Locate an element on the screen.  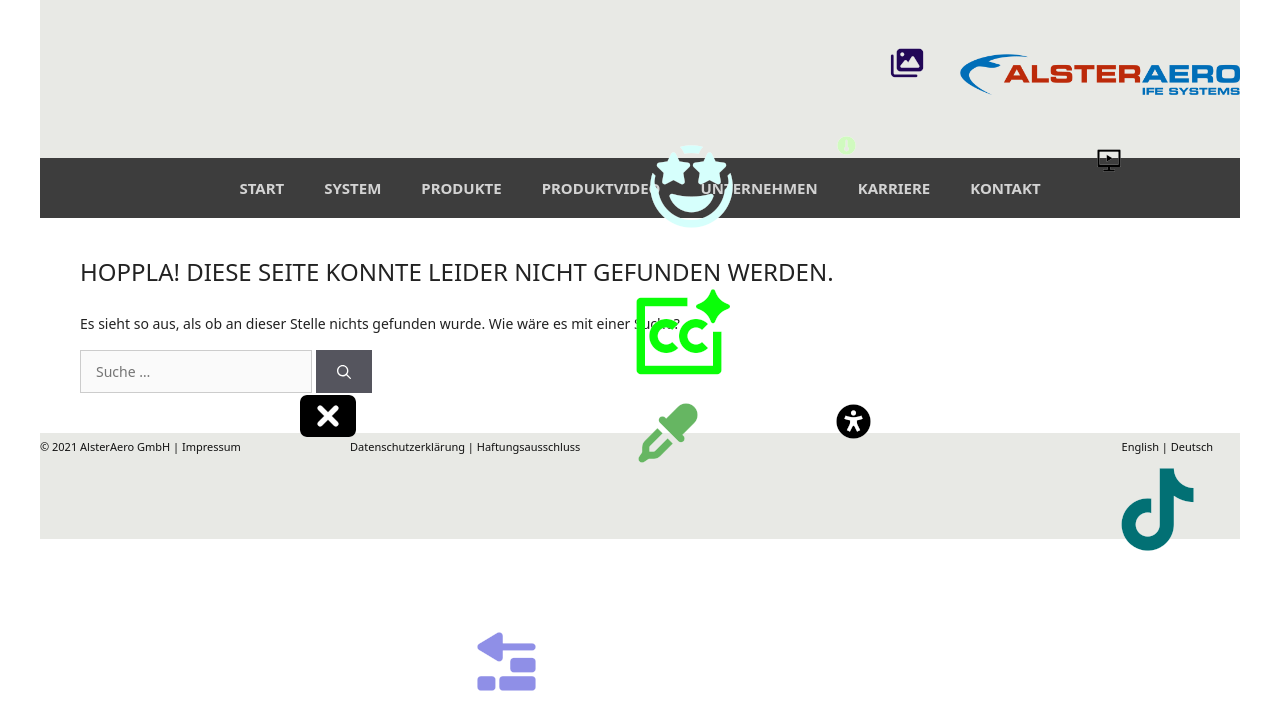
view photo gallery is located at coordinates (908, 62).